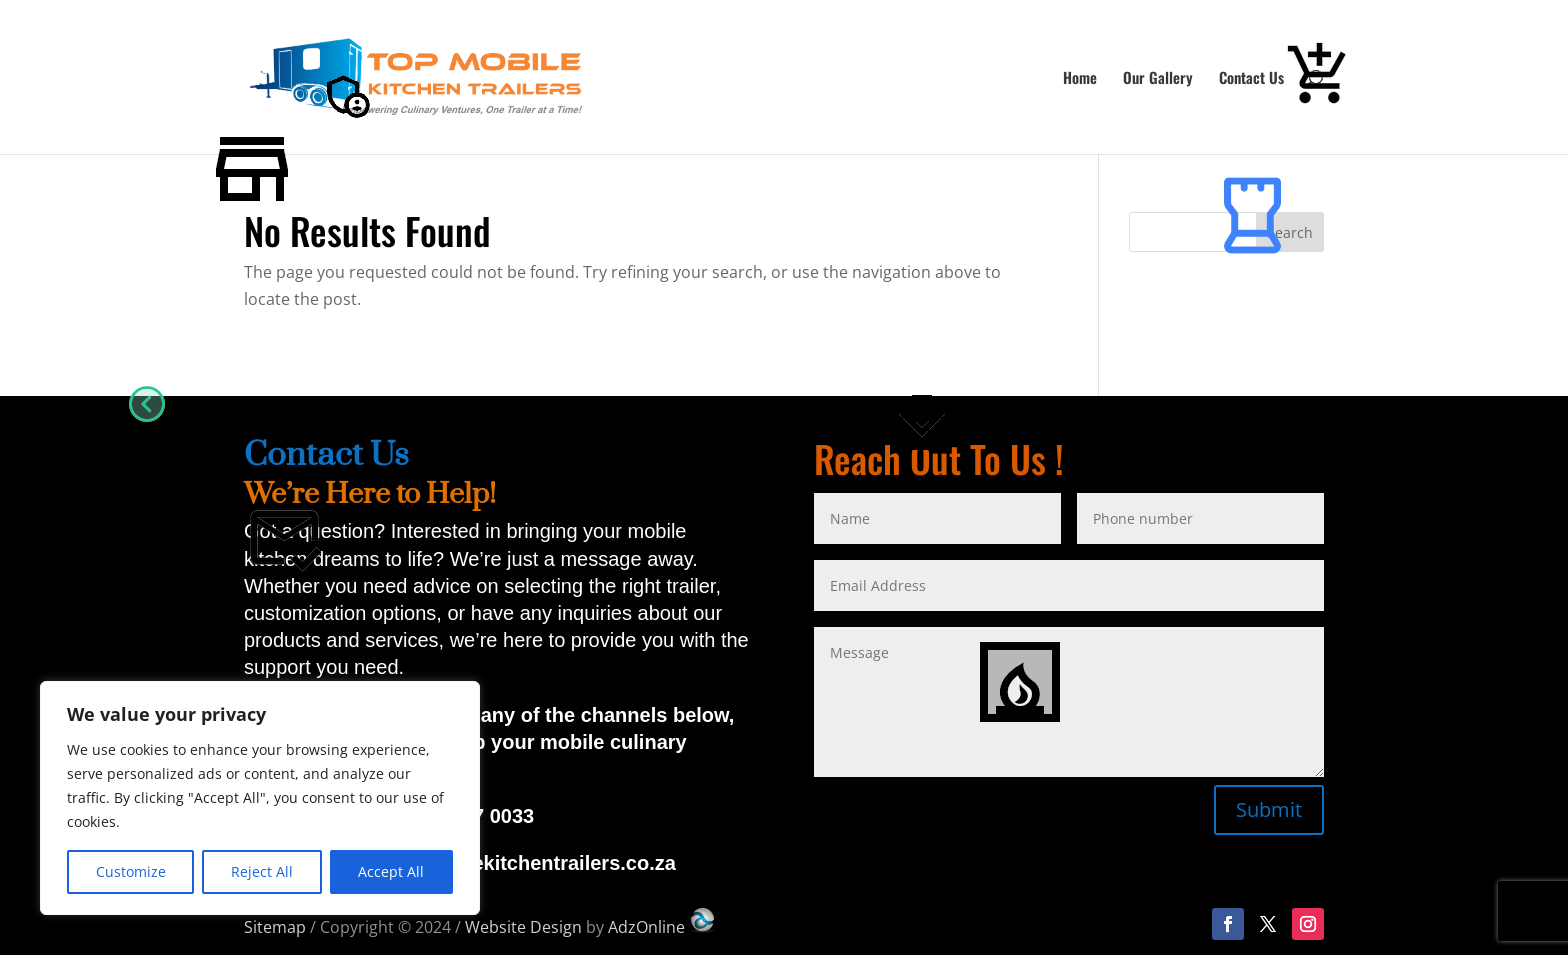  Describe the element at coordinates (252, 169) in the screenshot. I see `browse or open the store` at that location.